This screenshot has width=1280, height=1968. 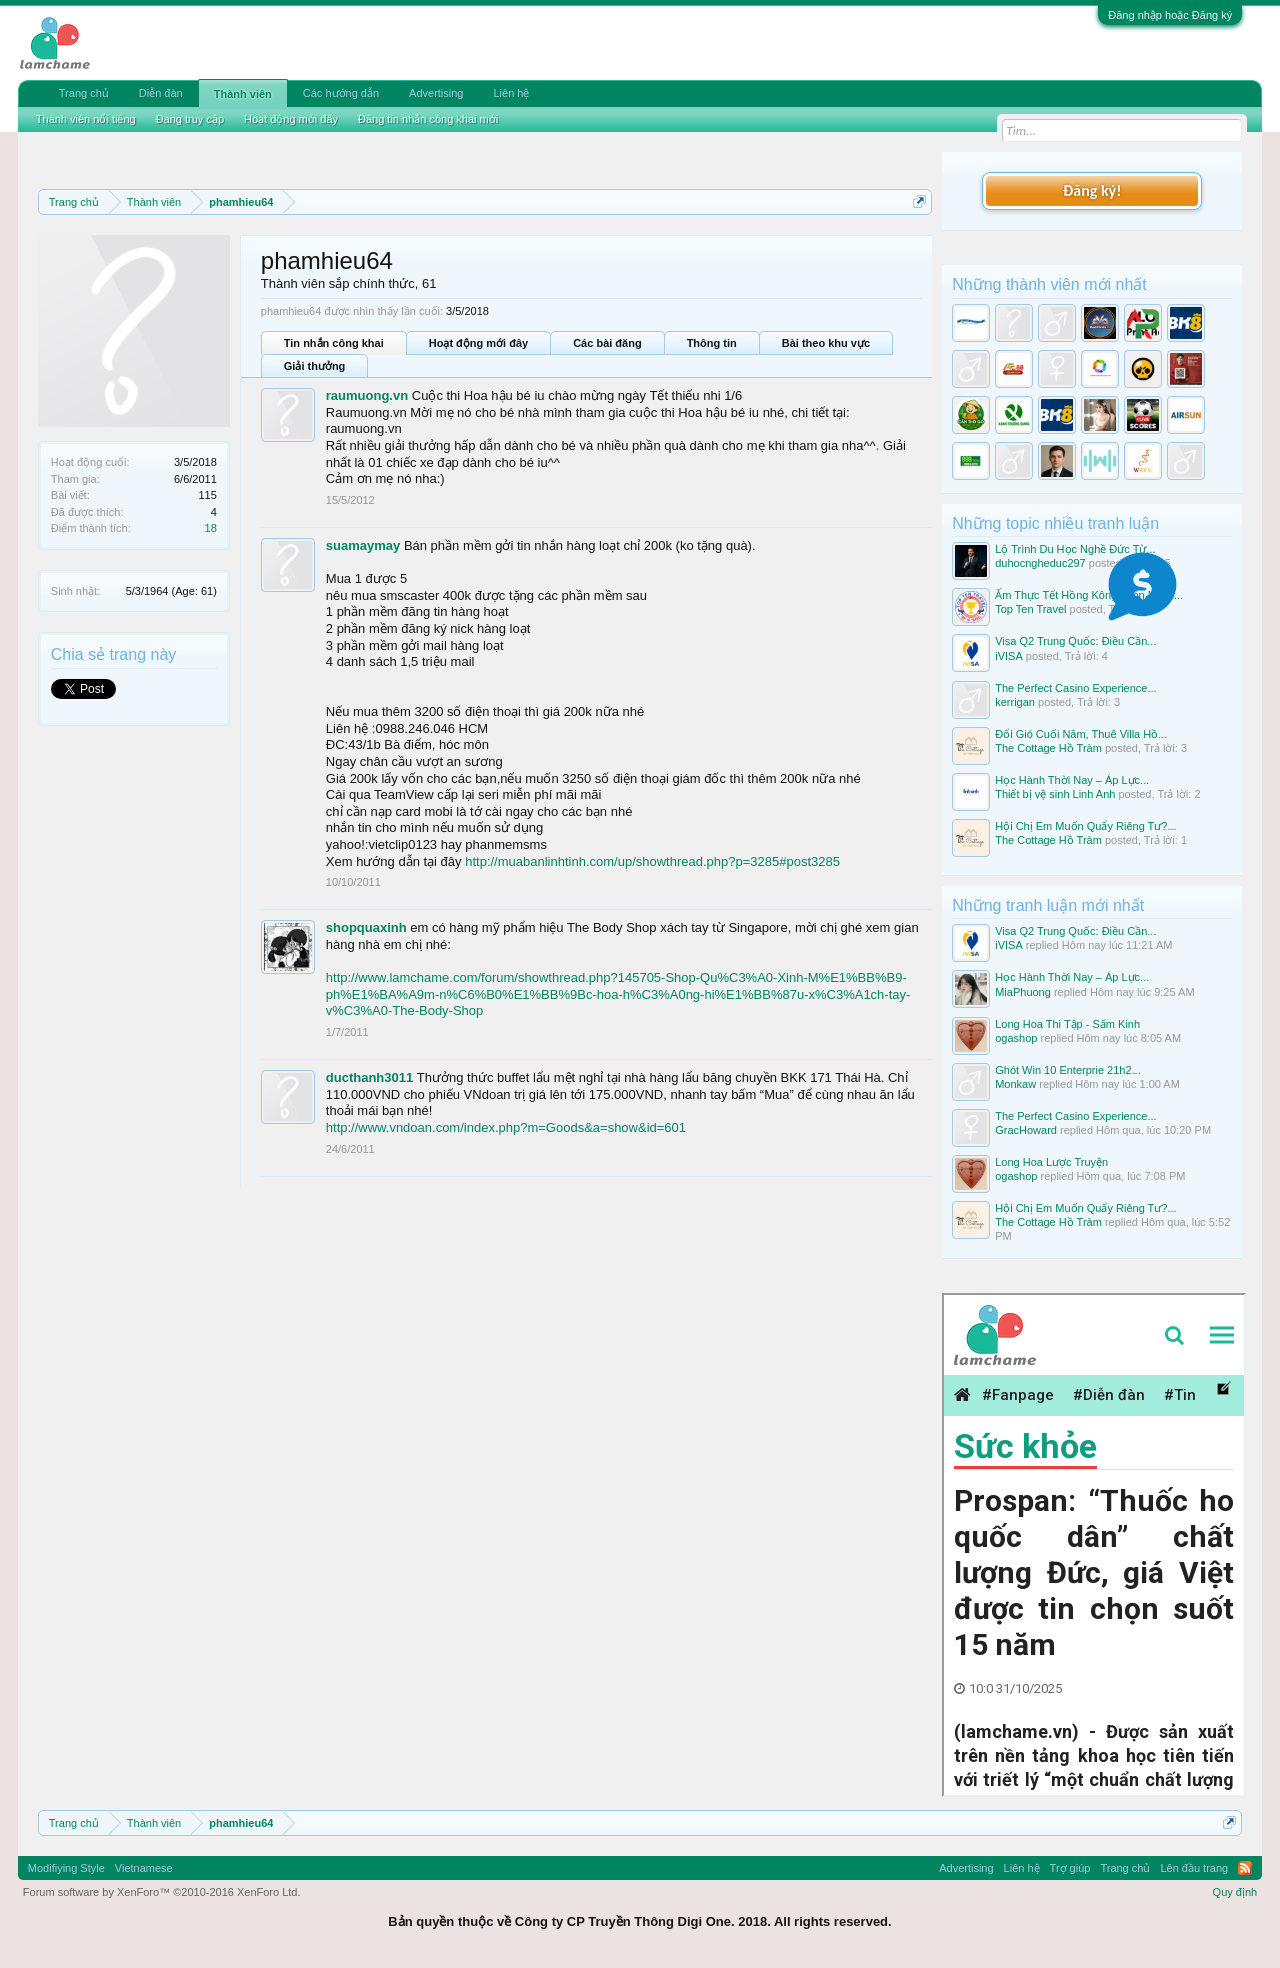 I want to click on view payment or billing messages, so click(x=1142, y=586).